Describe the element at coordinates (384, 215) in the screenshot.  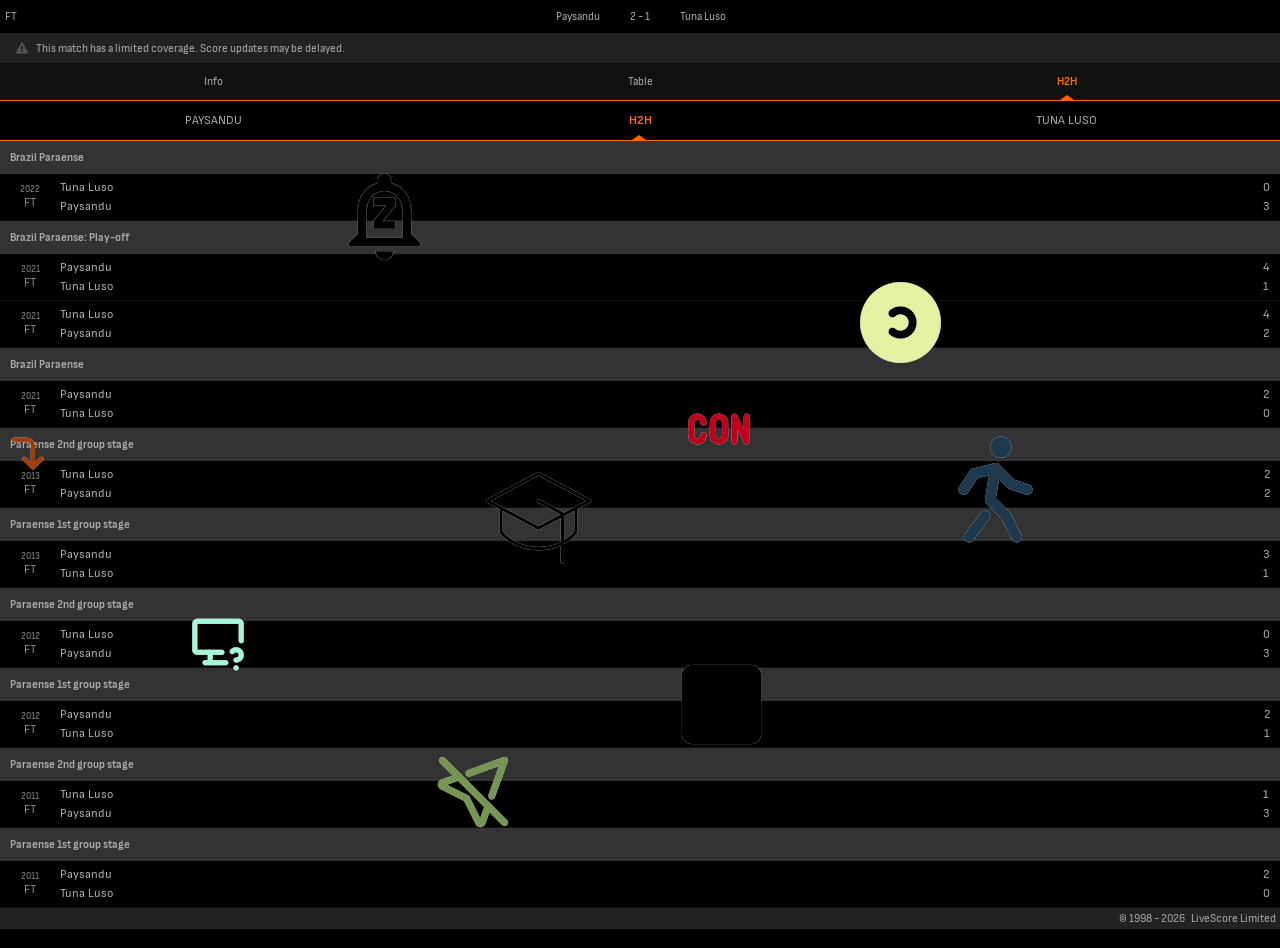
I see `notifications are currently snoozed` at that location.